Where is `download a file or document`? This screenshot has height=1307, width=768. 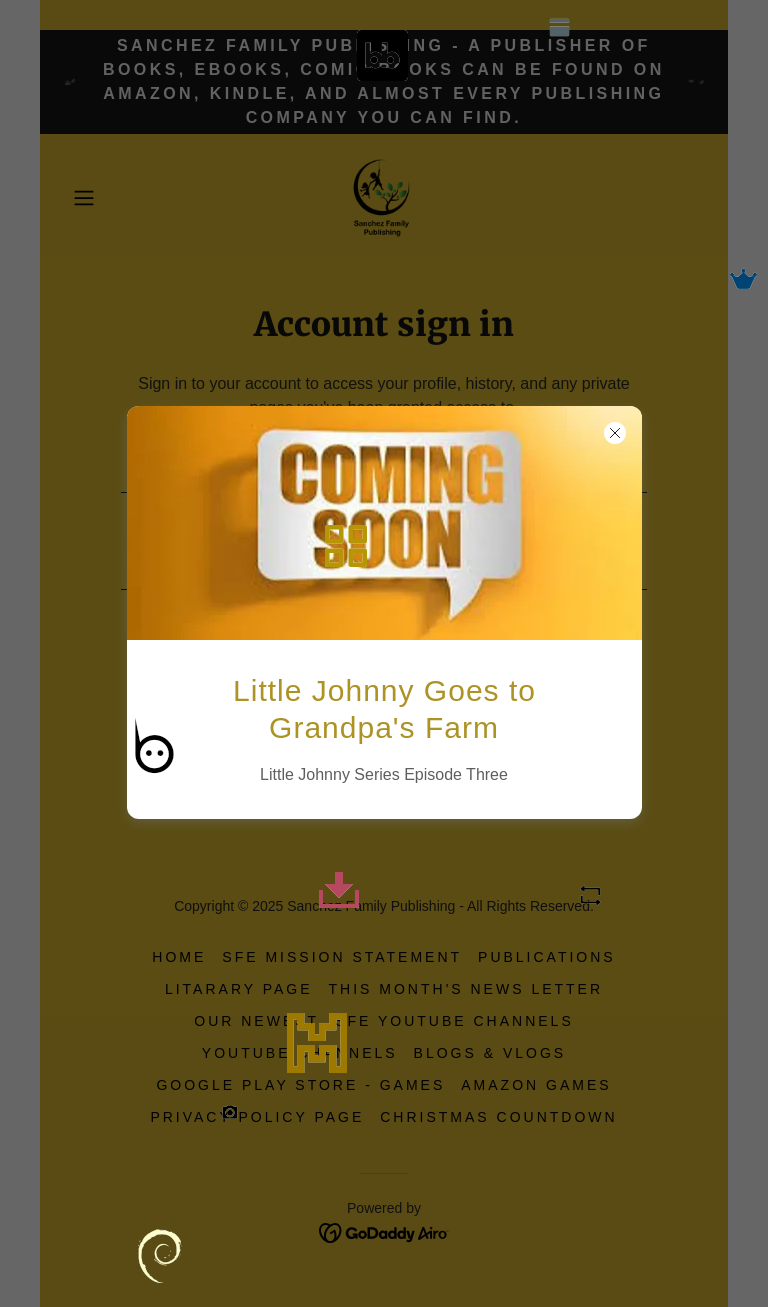
download a file or document is located at coordinates (339, 890).